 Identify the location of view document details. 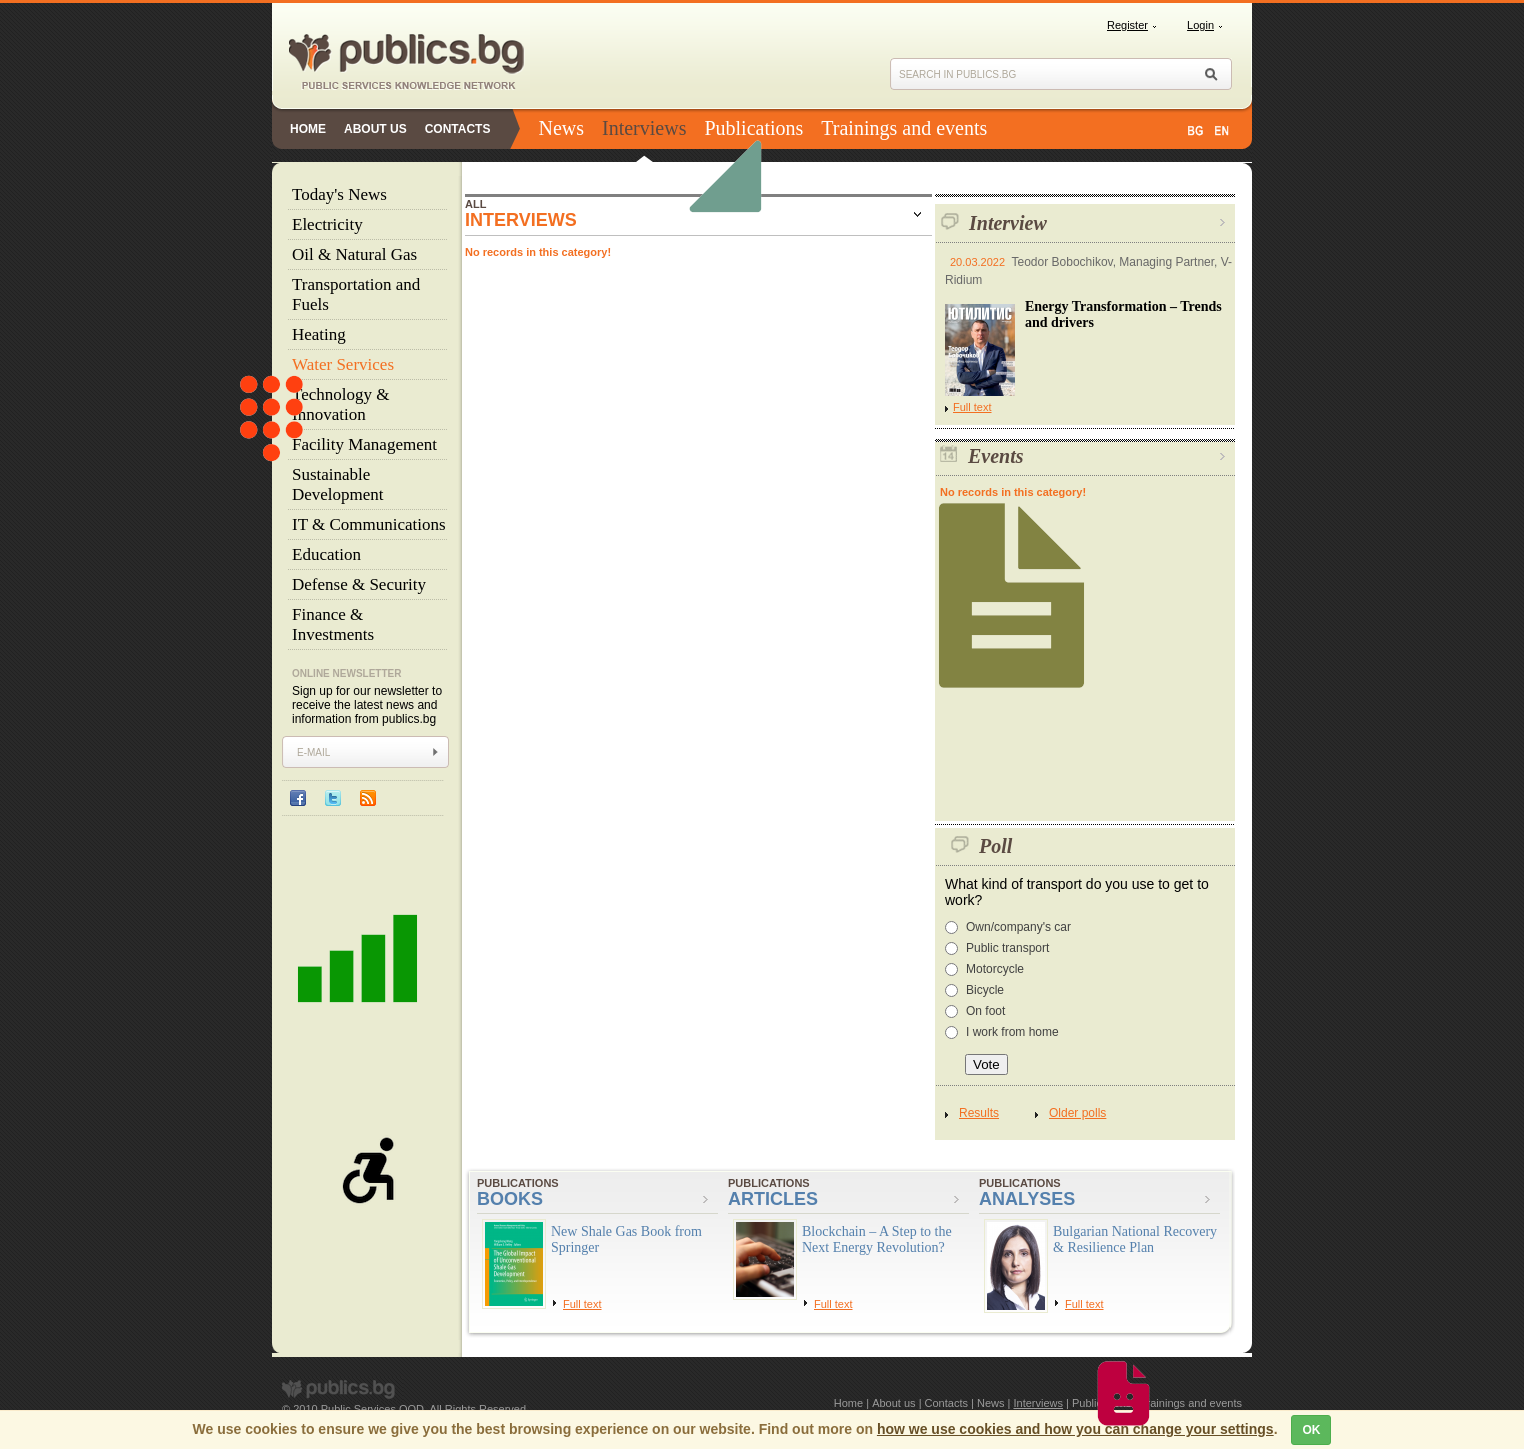
(1011, 595).